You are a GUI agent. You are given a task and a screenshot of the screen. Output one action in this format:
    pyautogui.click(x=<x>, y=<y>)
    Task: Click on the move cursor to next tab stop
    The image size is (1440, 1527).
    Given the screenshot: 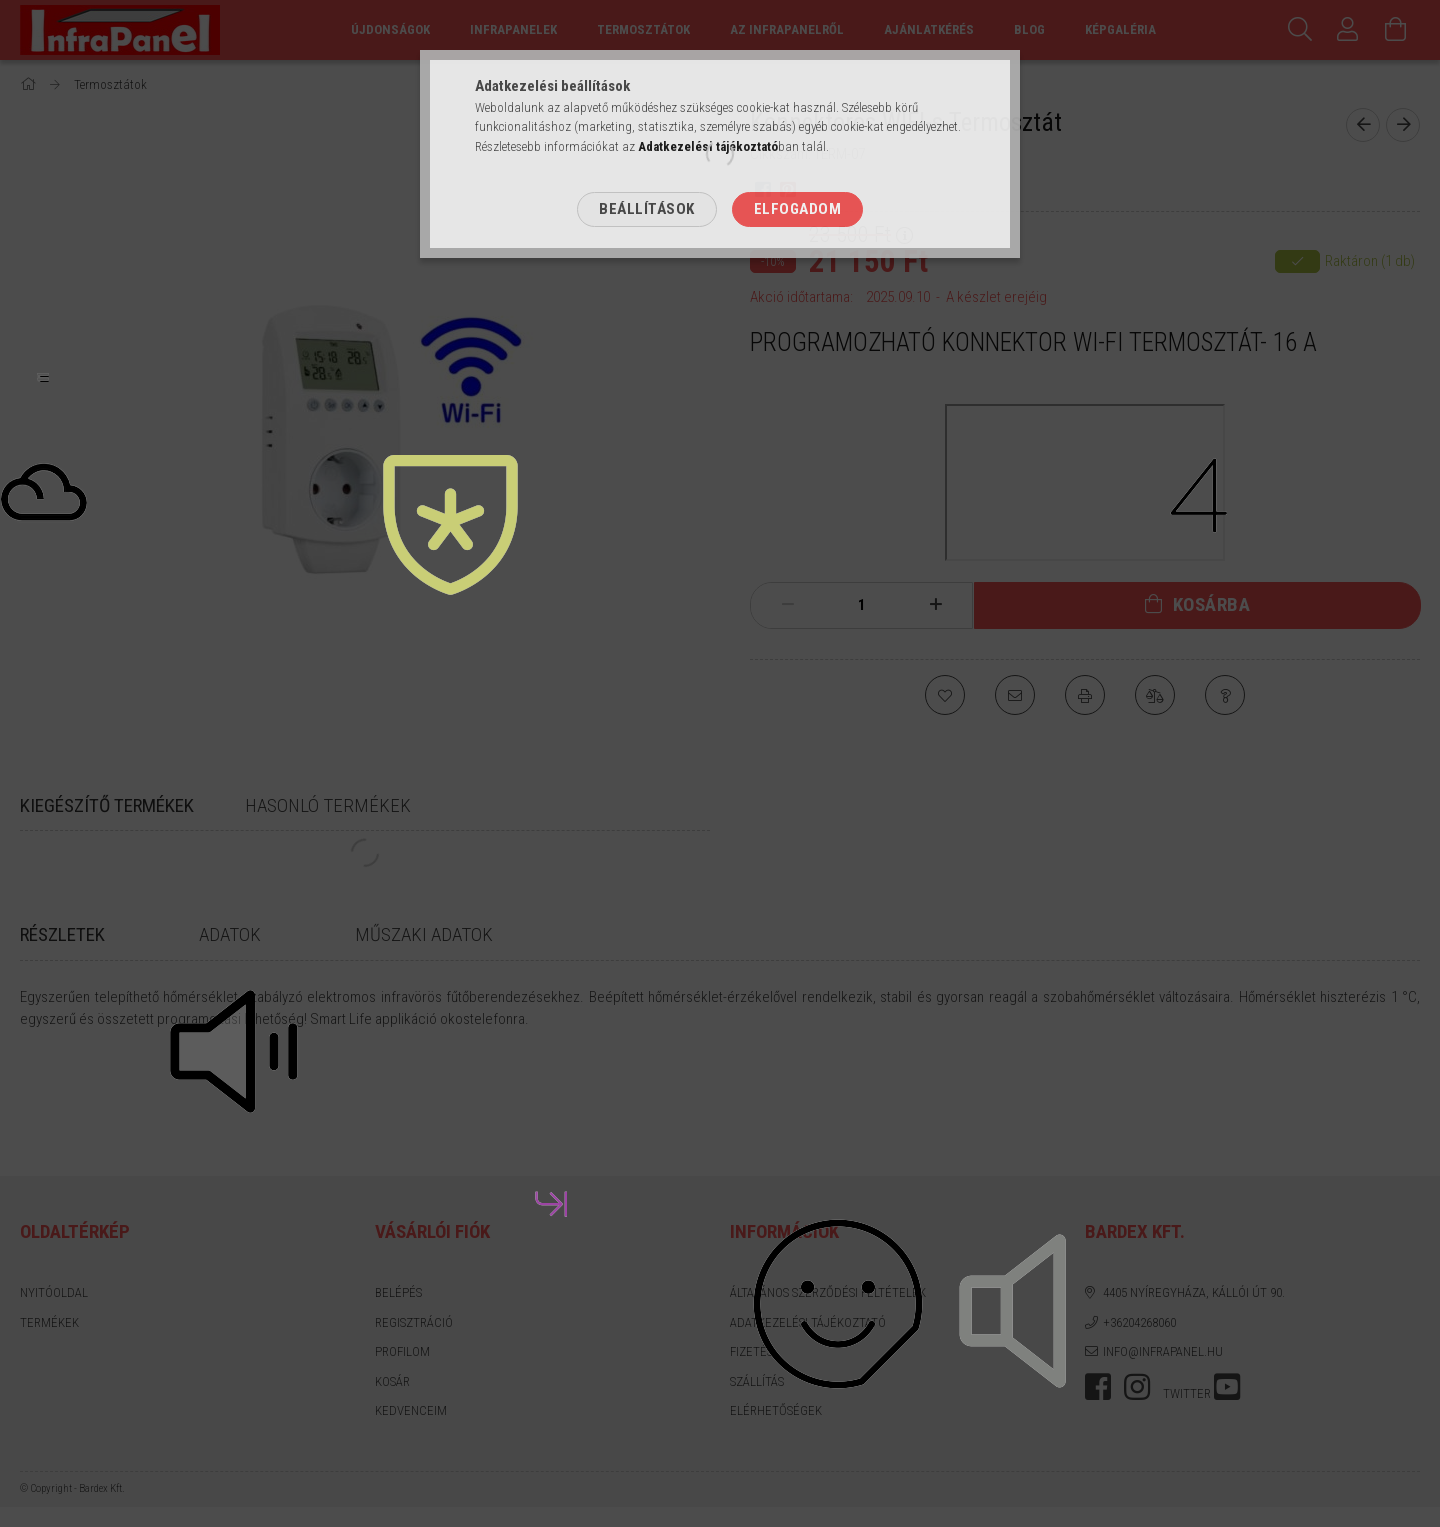 What is the action you would take?
    pyautogui.click(x=549, y=1203)
    